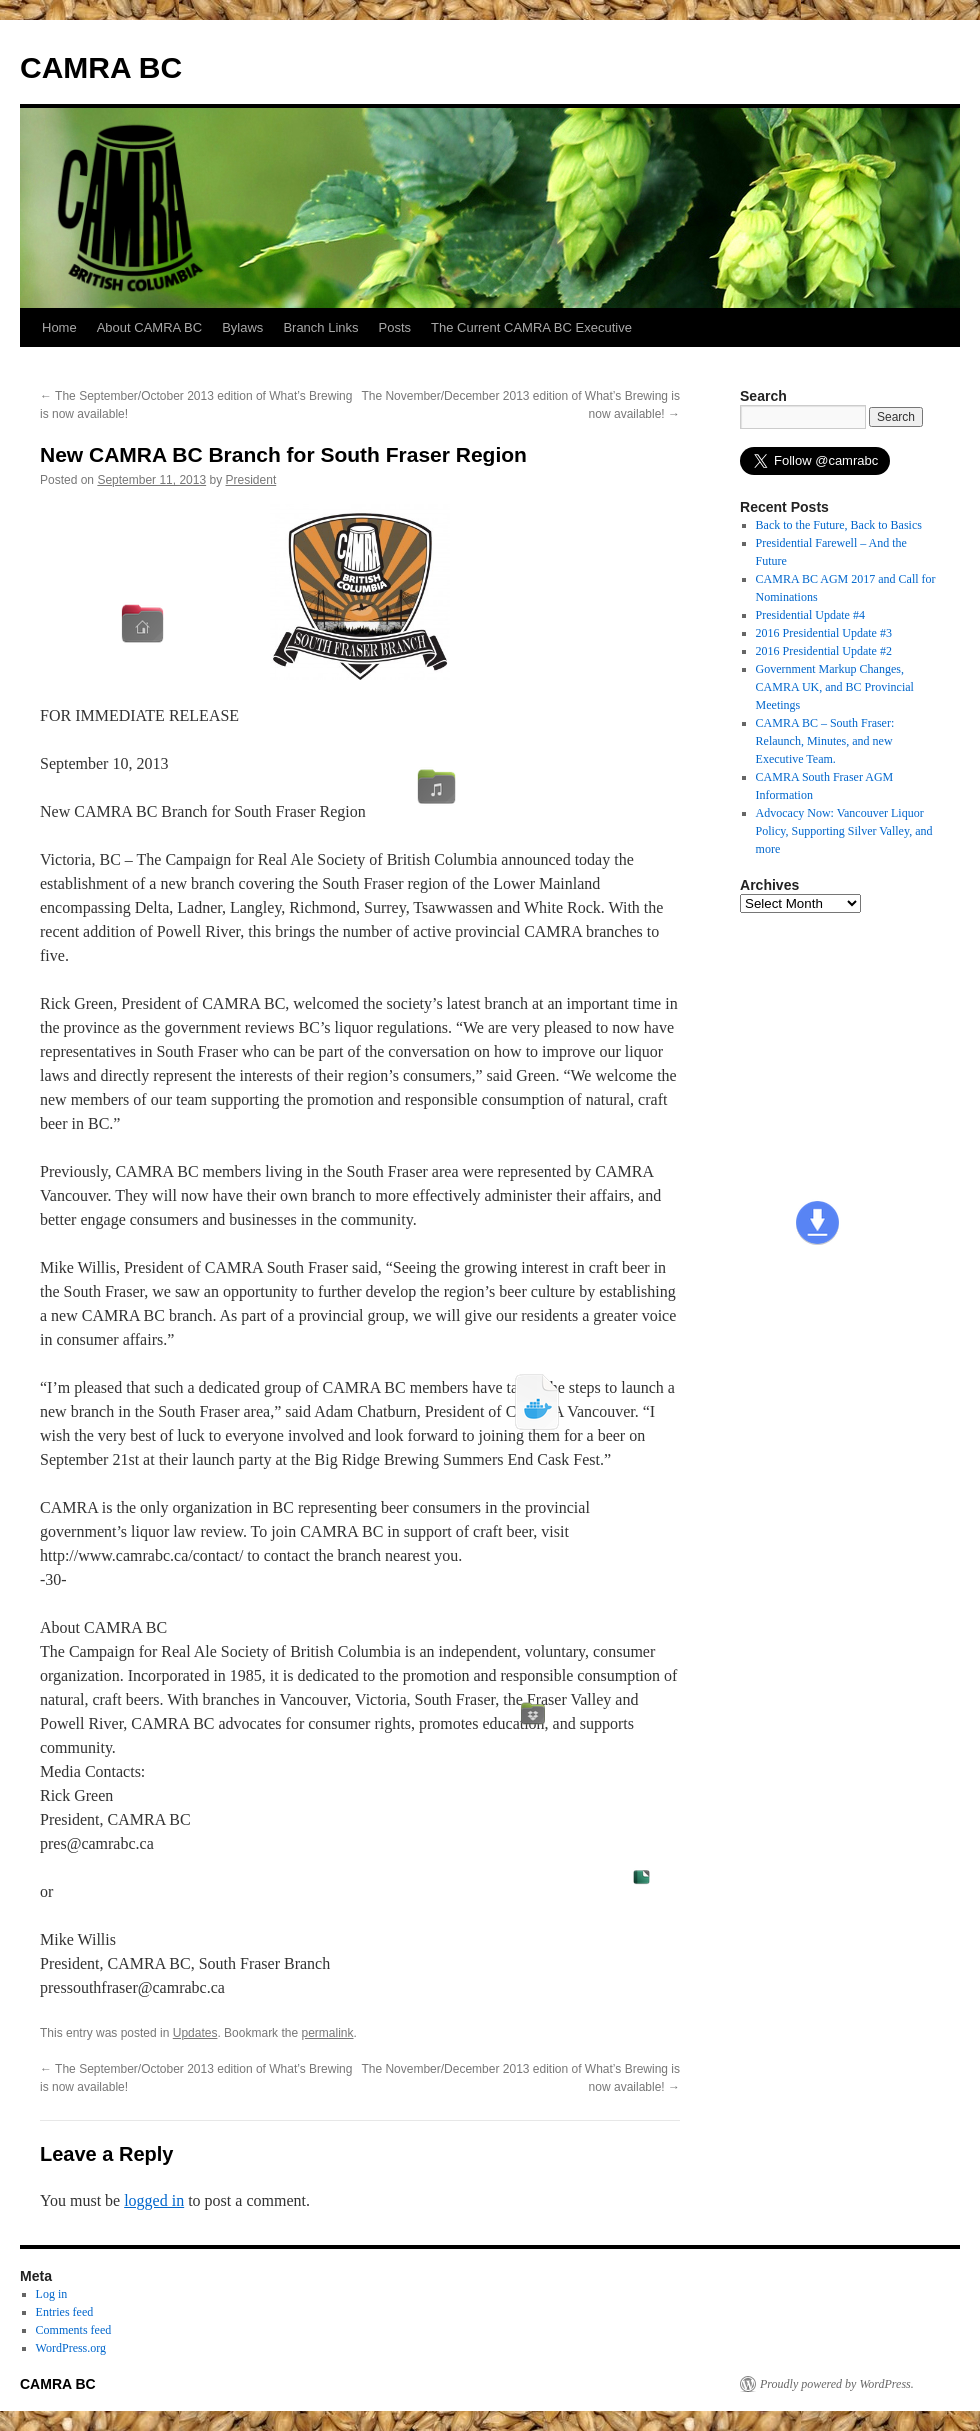  I want to click on change desktop wallpaper settings, so click(641, 1876).